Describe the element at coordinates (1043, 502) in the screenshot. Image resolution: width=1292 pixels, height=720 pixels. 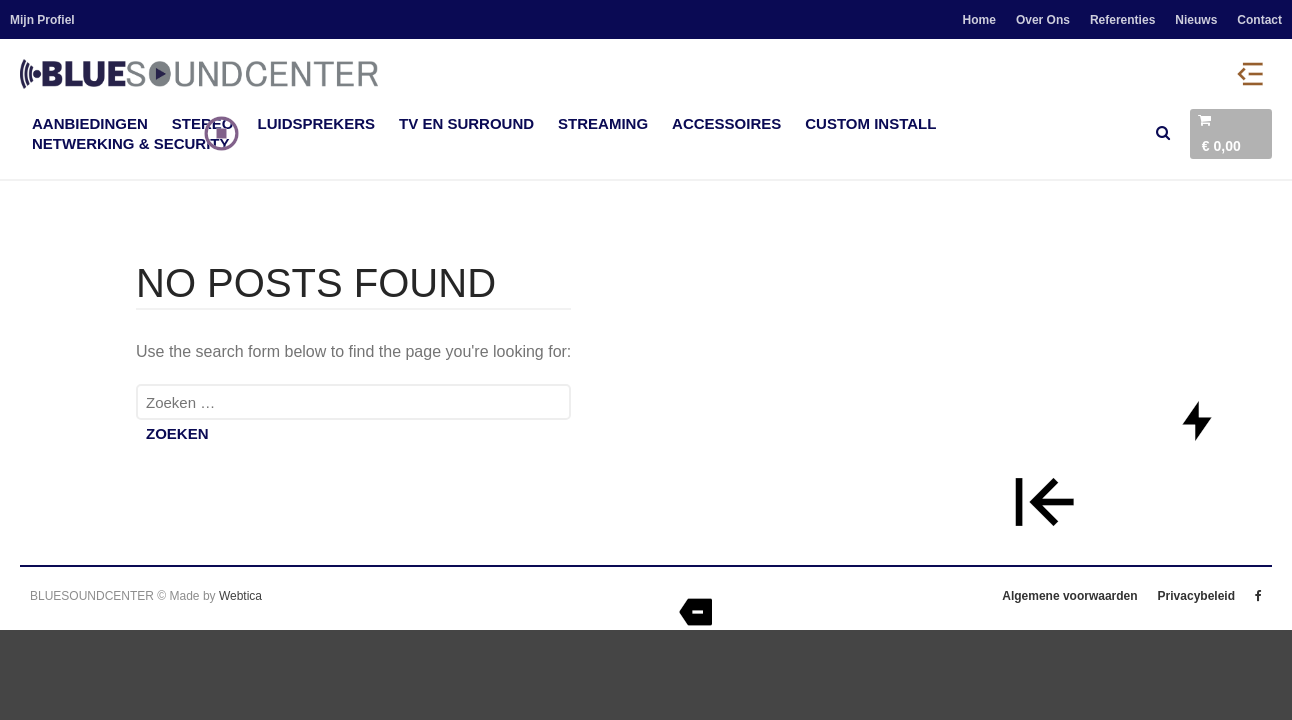
I see `collapse panel to the left` at that location.